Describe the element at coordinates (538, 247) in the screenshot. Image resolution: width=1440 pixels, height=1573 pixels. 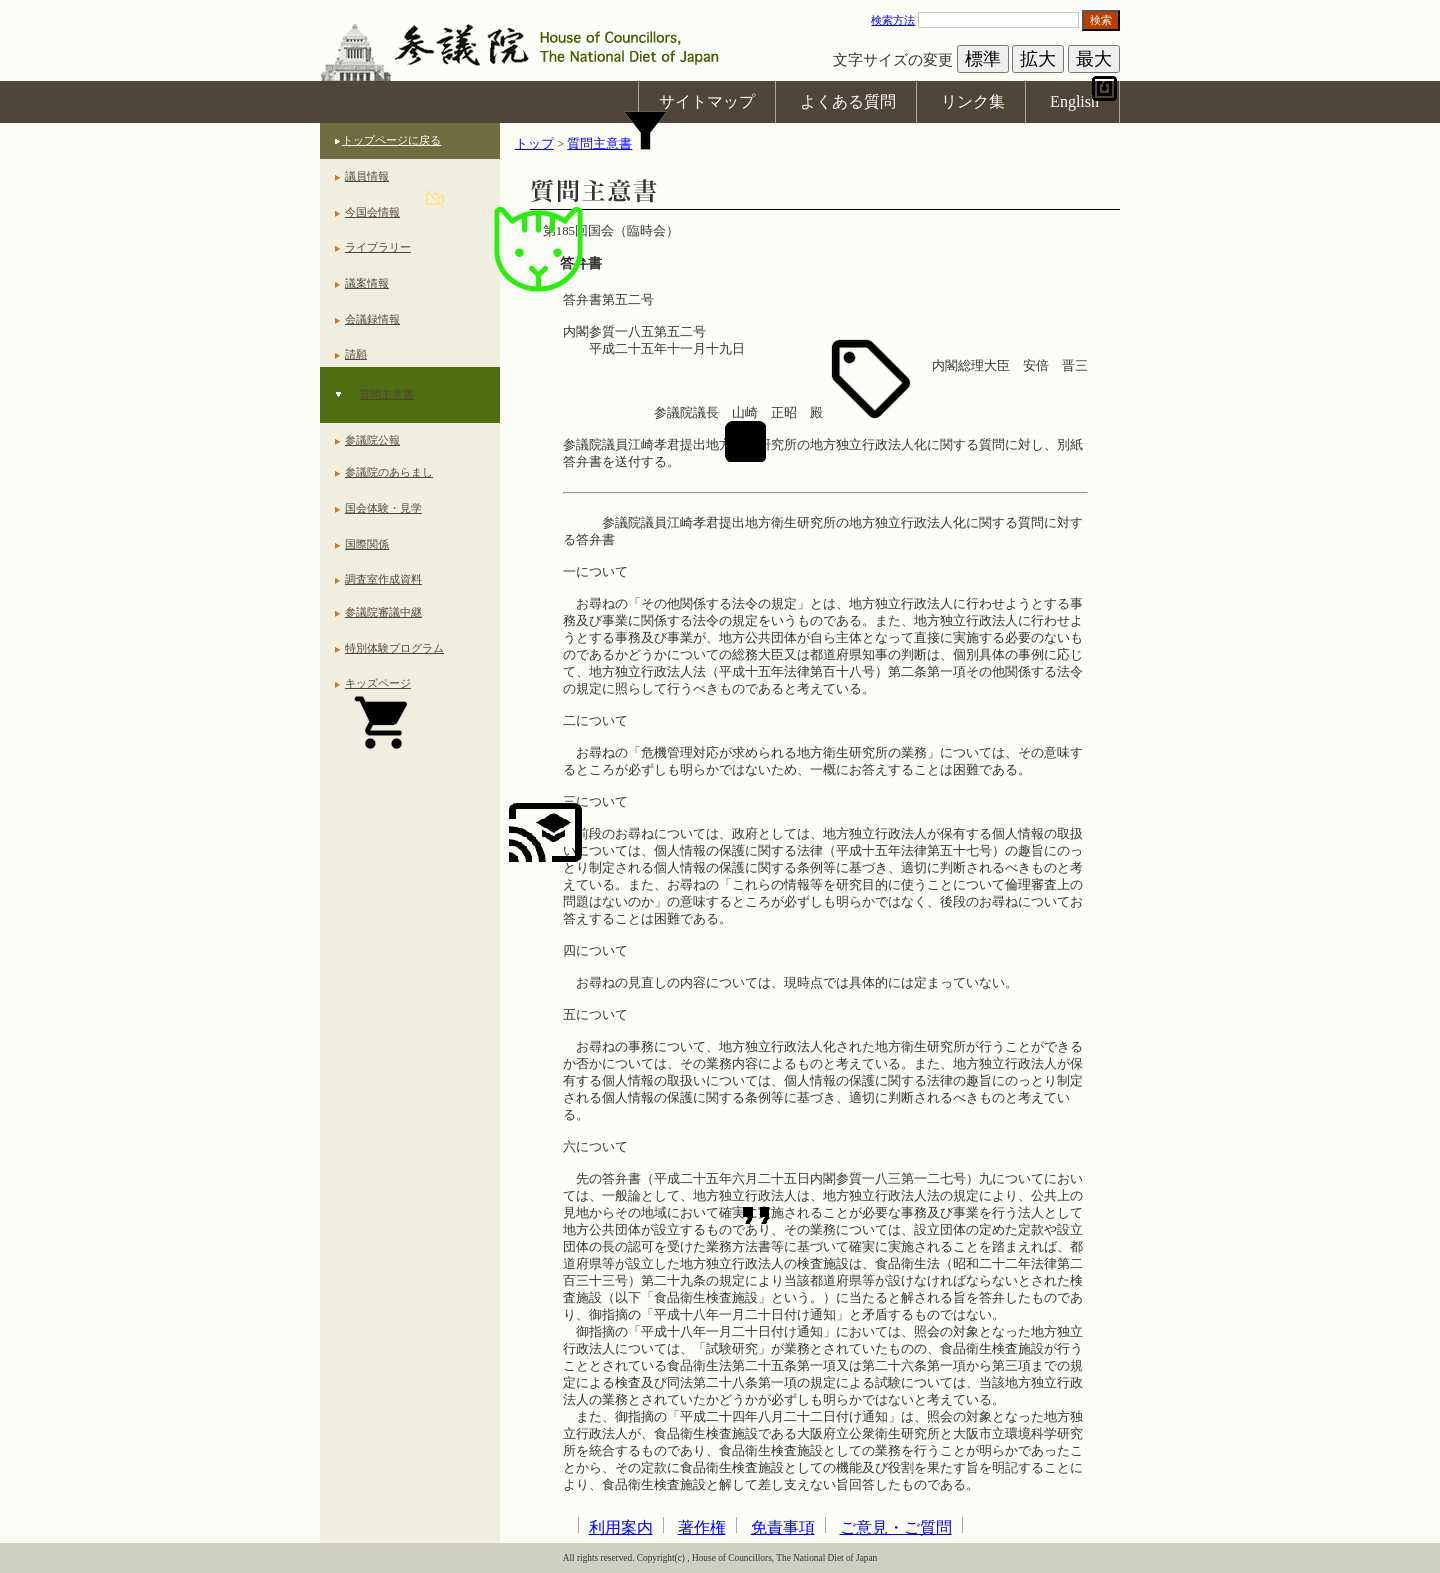
I see `view pet or animal-related content` at that location.